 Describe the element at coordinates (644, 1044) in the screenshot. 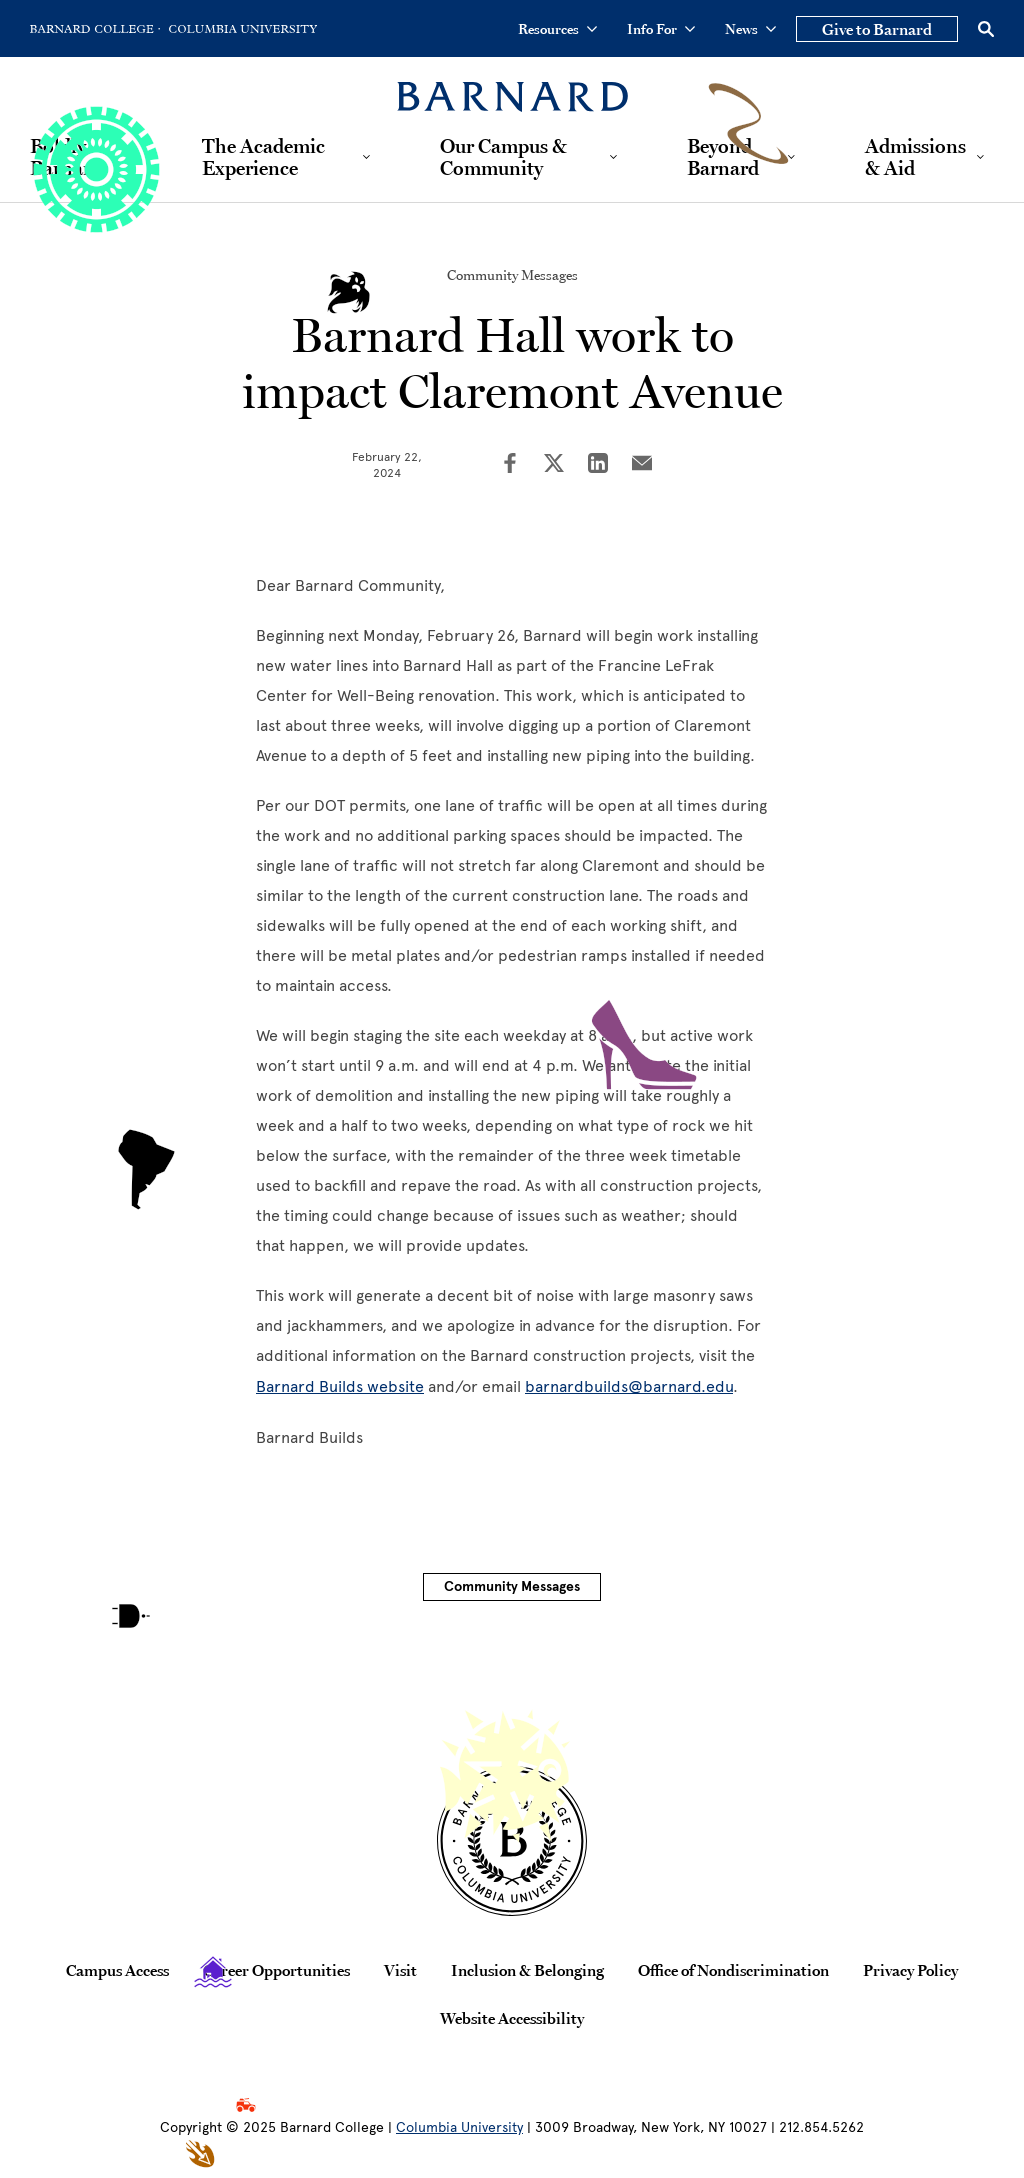

I see `browse women's footwear category` at that location.